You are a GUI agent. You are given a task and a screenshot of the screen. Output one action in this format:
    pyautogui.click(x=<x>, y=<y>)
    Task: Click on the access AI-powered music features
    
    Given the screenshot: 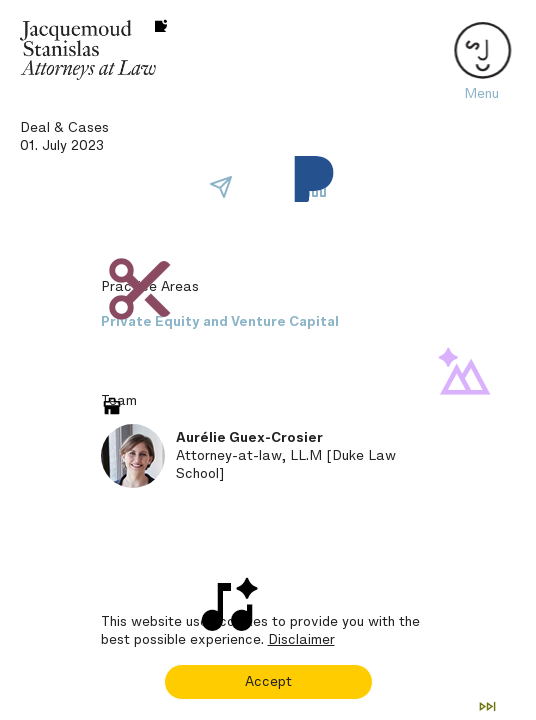 What is the action you would take?
    pyautogui.click(x=231, y=607)
    